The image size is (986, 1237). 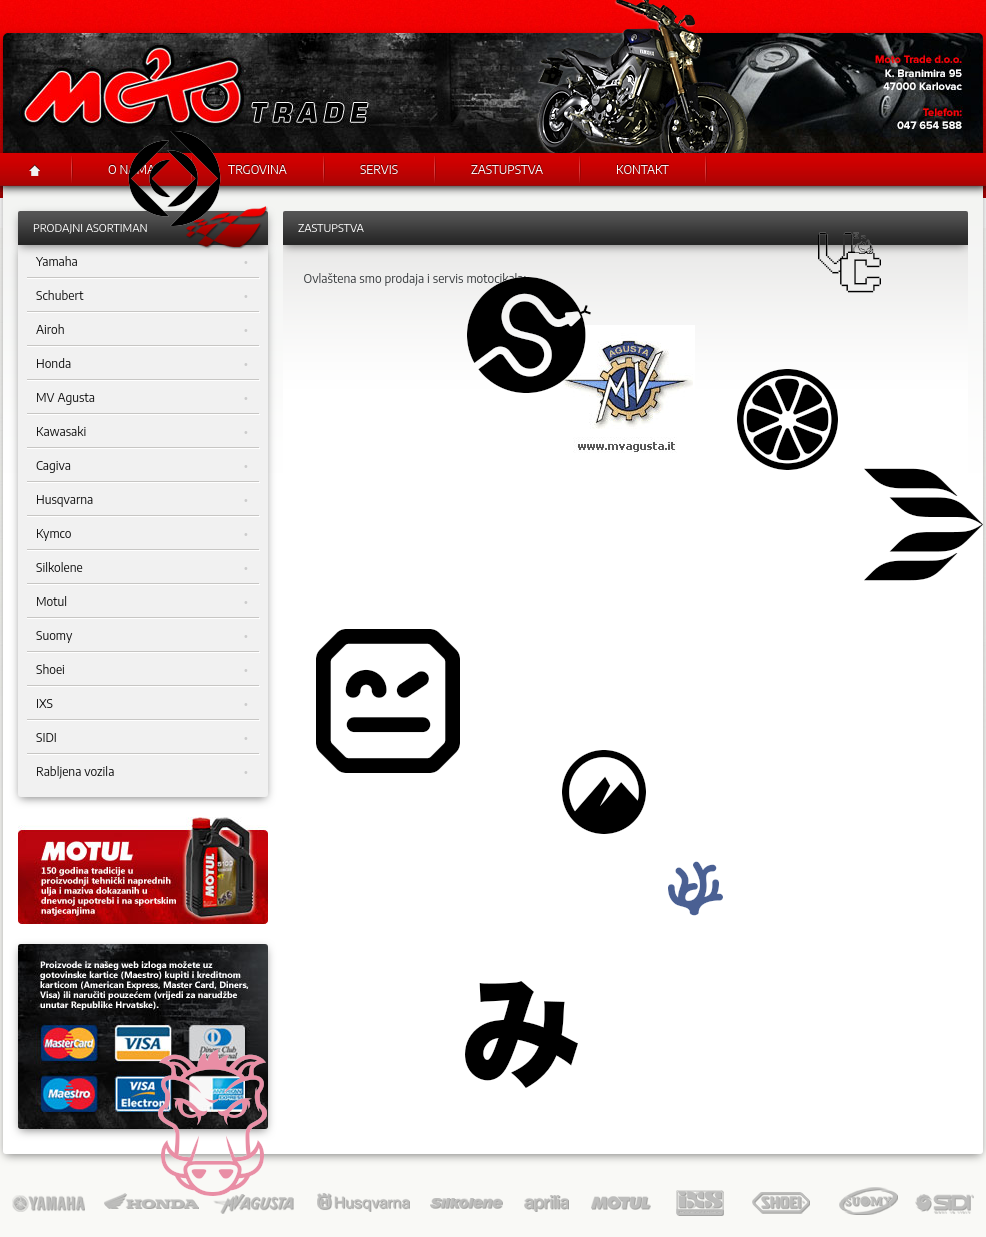 What do you see at coordinates (604, 792) in the screenshot?
I see `cinnamon desktop environment logo` at bounding box center [604, 792].